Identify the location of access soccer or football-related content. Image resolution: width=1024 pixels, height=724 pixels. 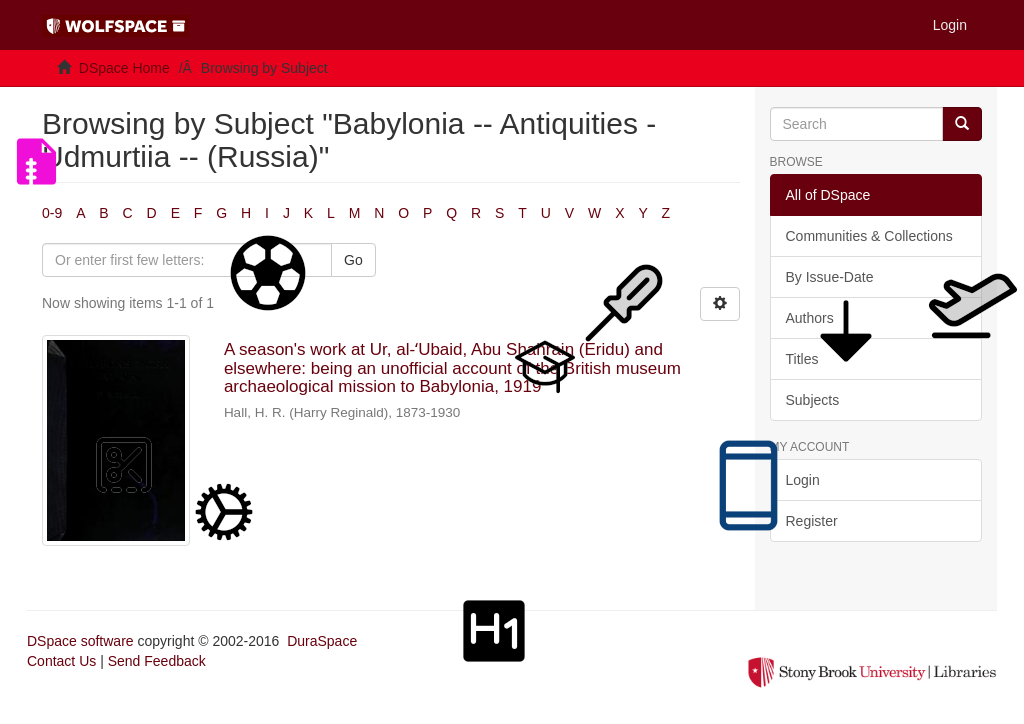
(268, 273).